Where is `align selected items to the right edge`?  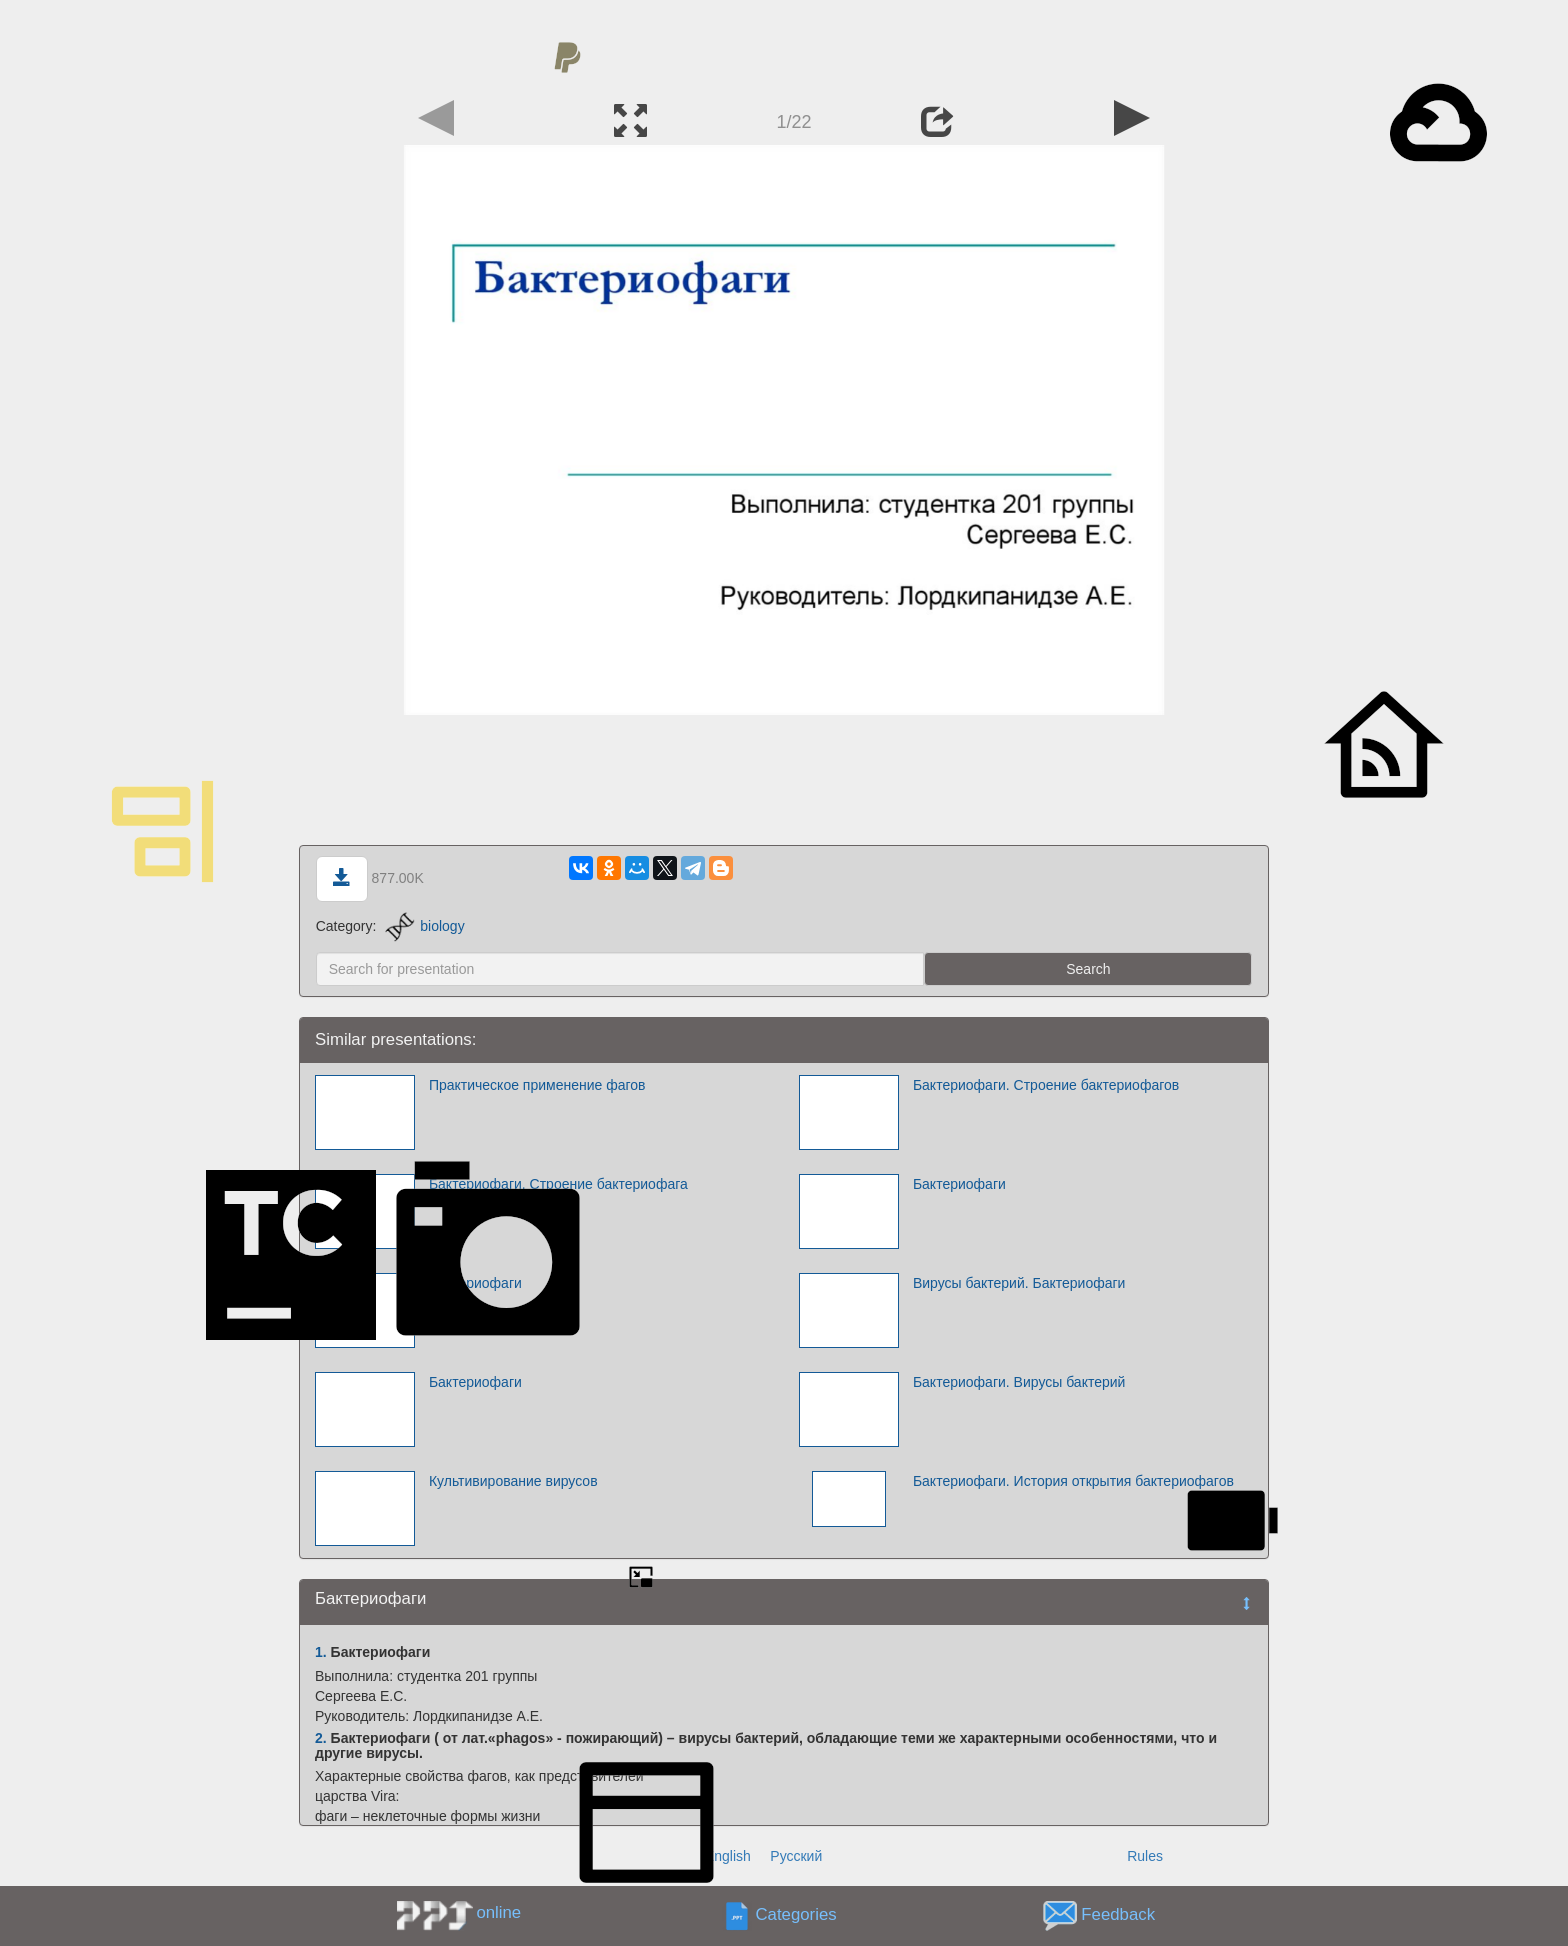 align selected items to the right edge is located at coordinates (162, 831).